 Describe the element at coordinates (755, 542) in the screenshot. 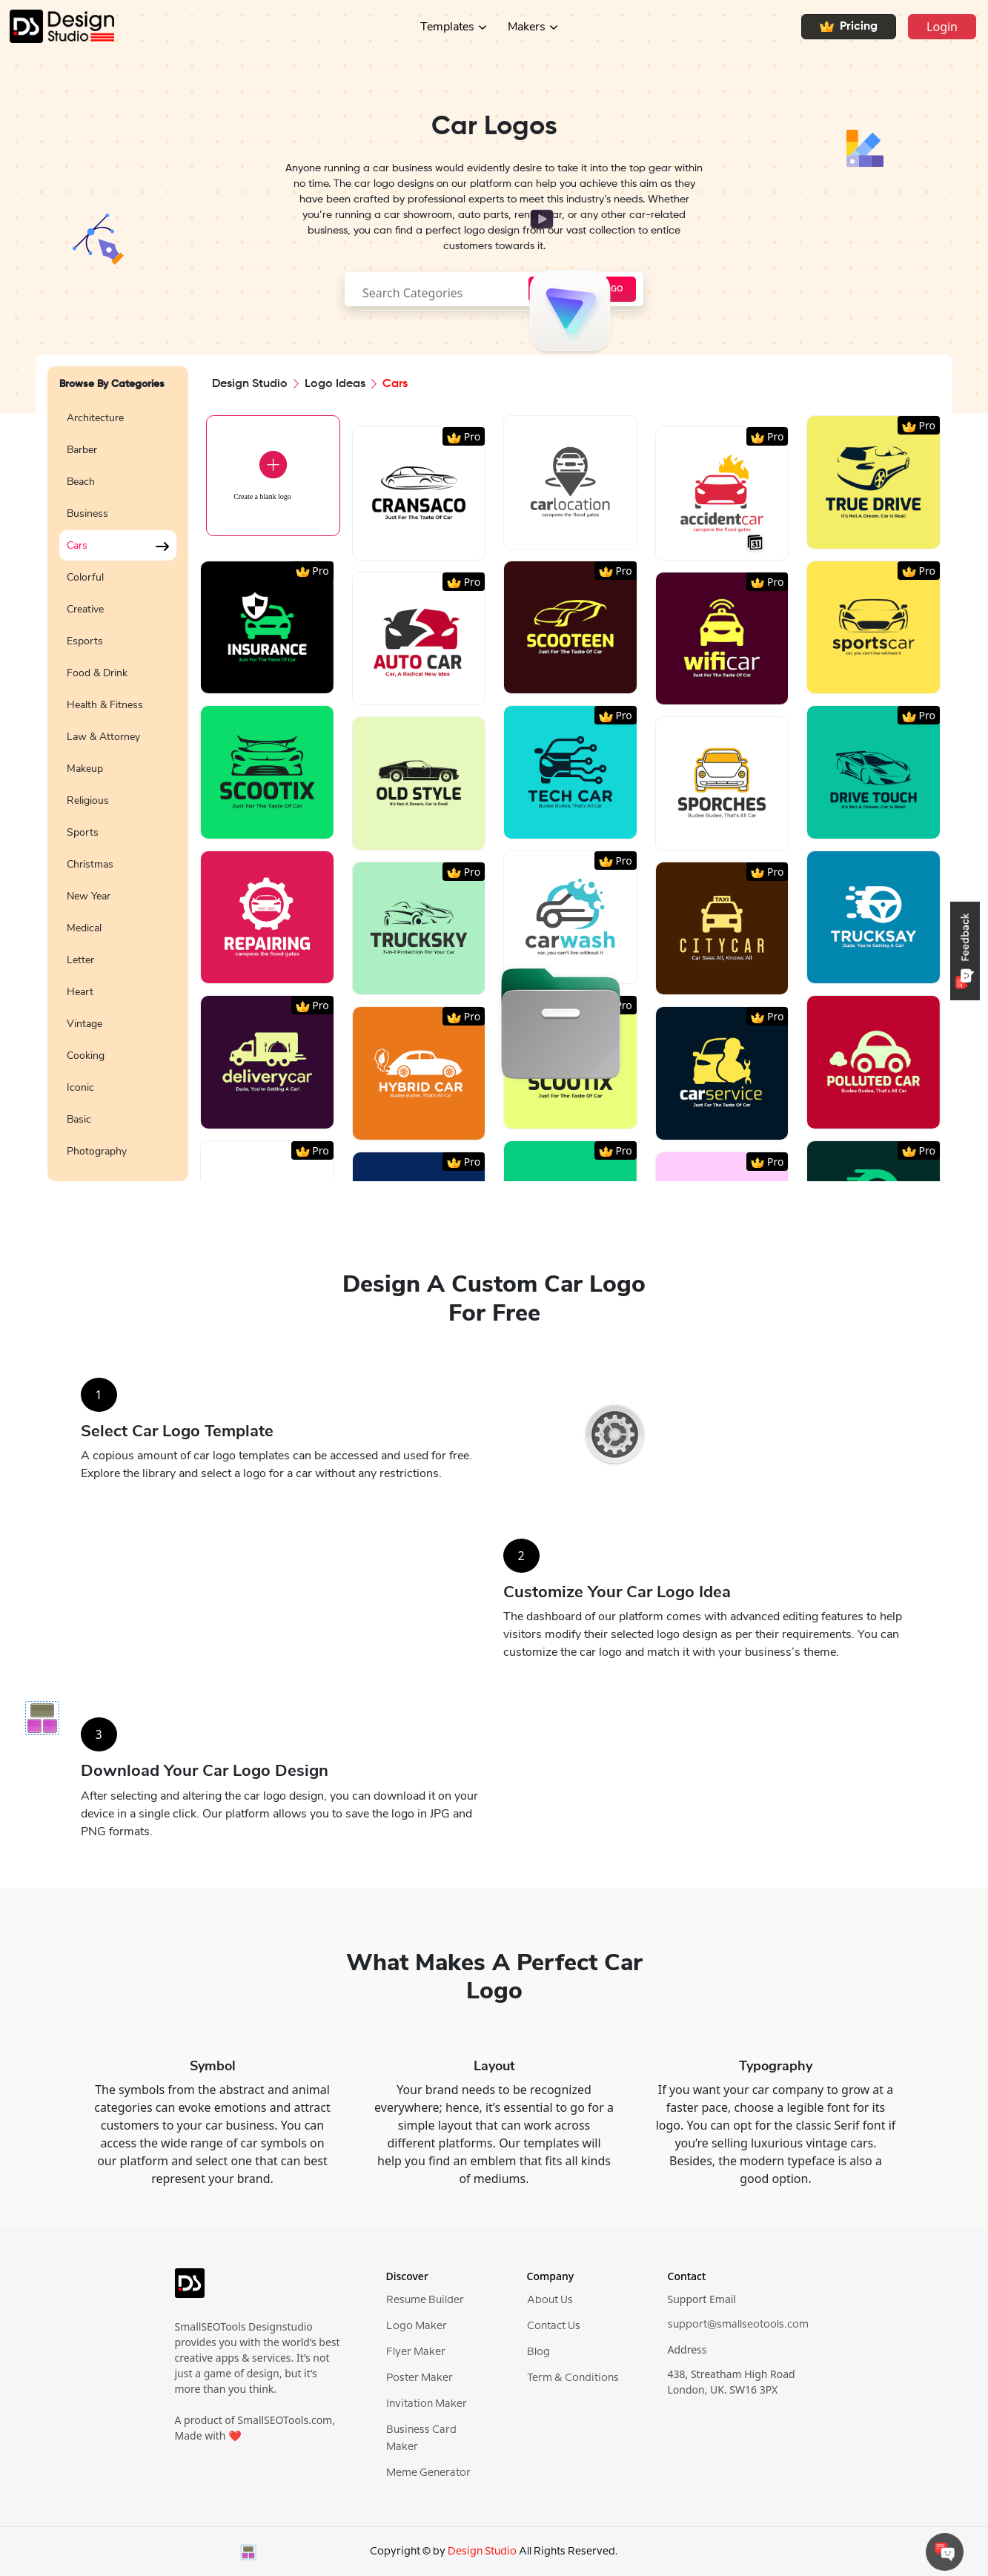

I see `open notion calendar app` at that location.